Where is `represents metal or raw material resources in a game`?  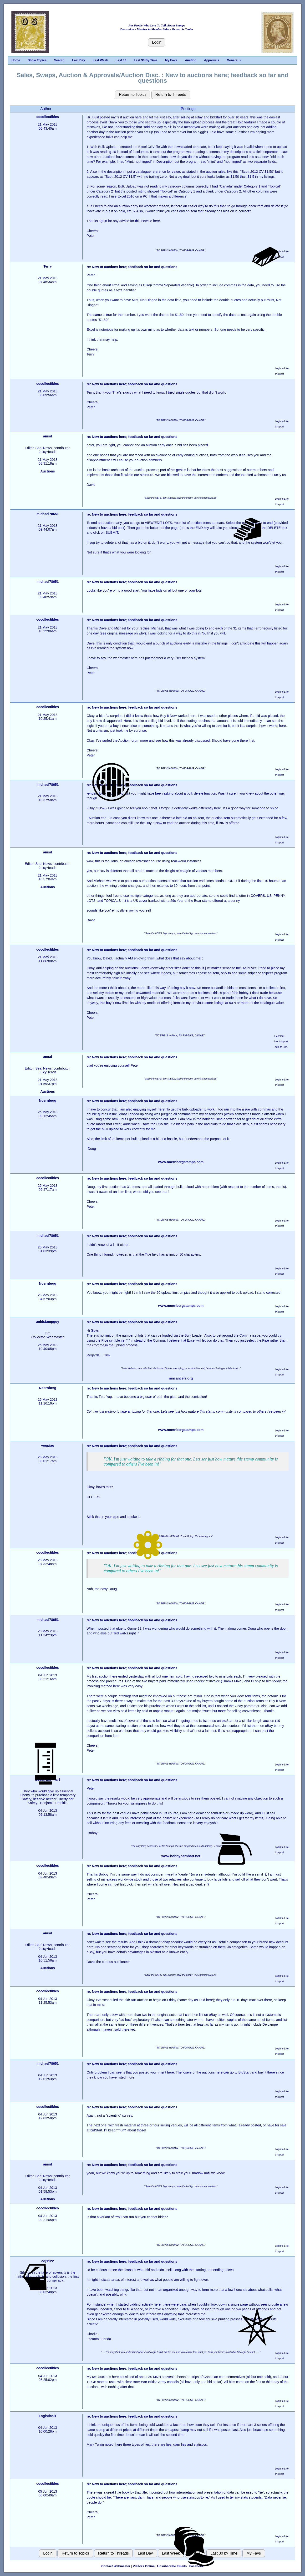 represents metal or raw material resources in a game is located at coordinates (266, 257).